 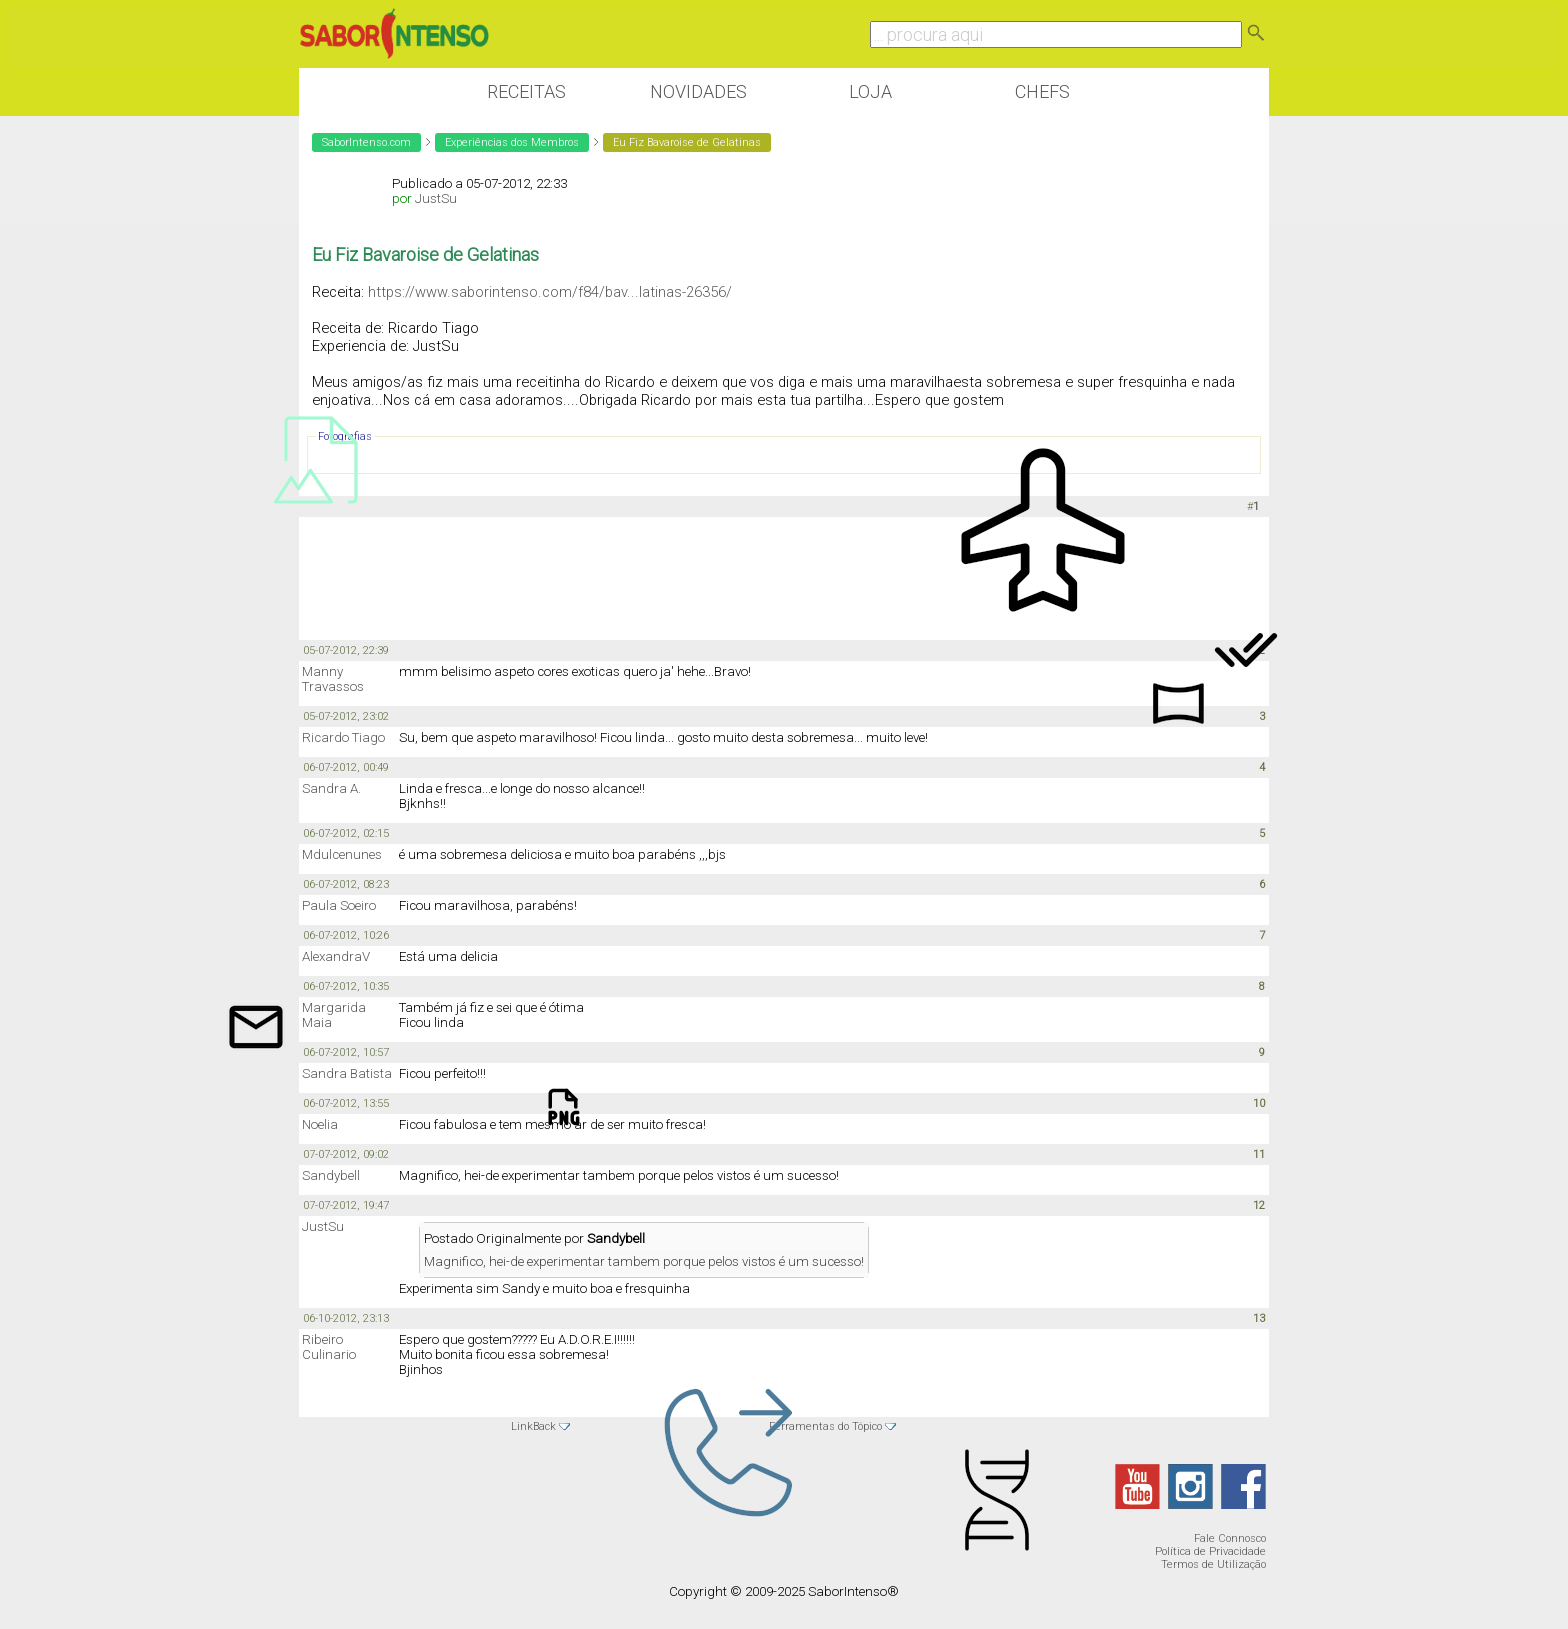 I want to click on open your email inbox, so click(x=256, y=1027).